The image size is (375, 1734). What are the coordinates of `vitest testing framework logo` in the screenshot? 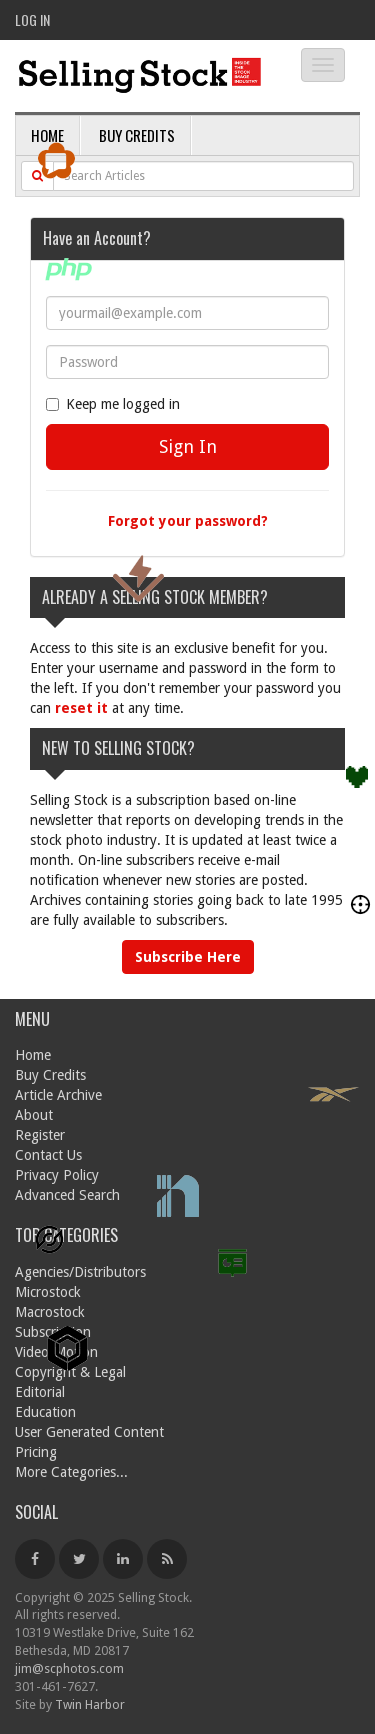 It's located at (138, 578).